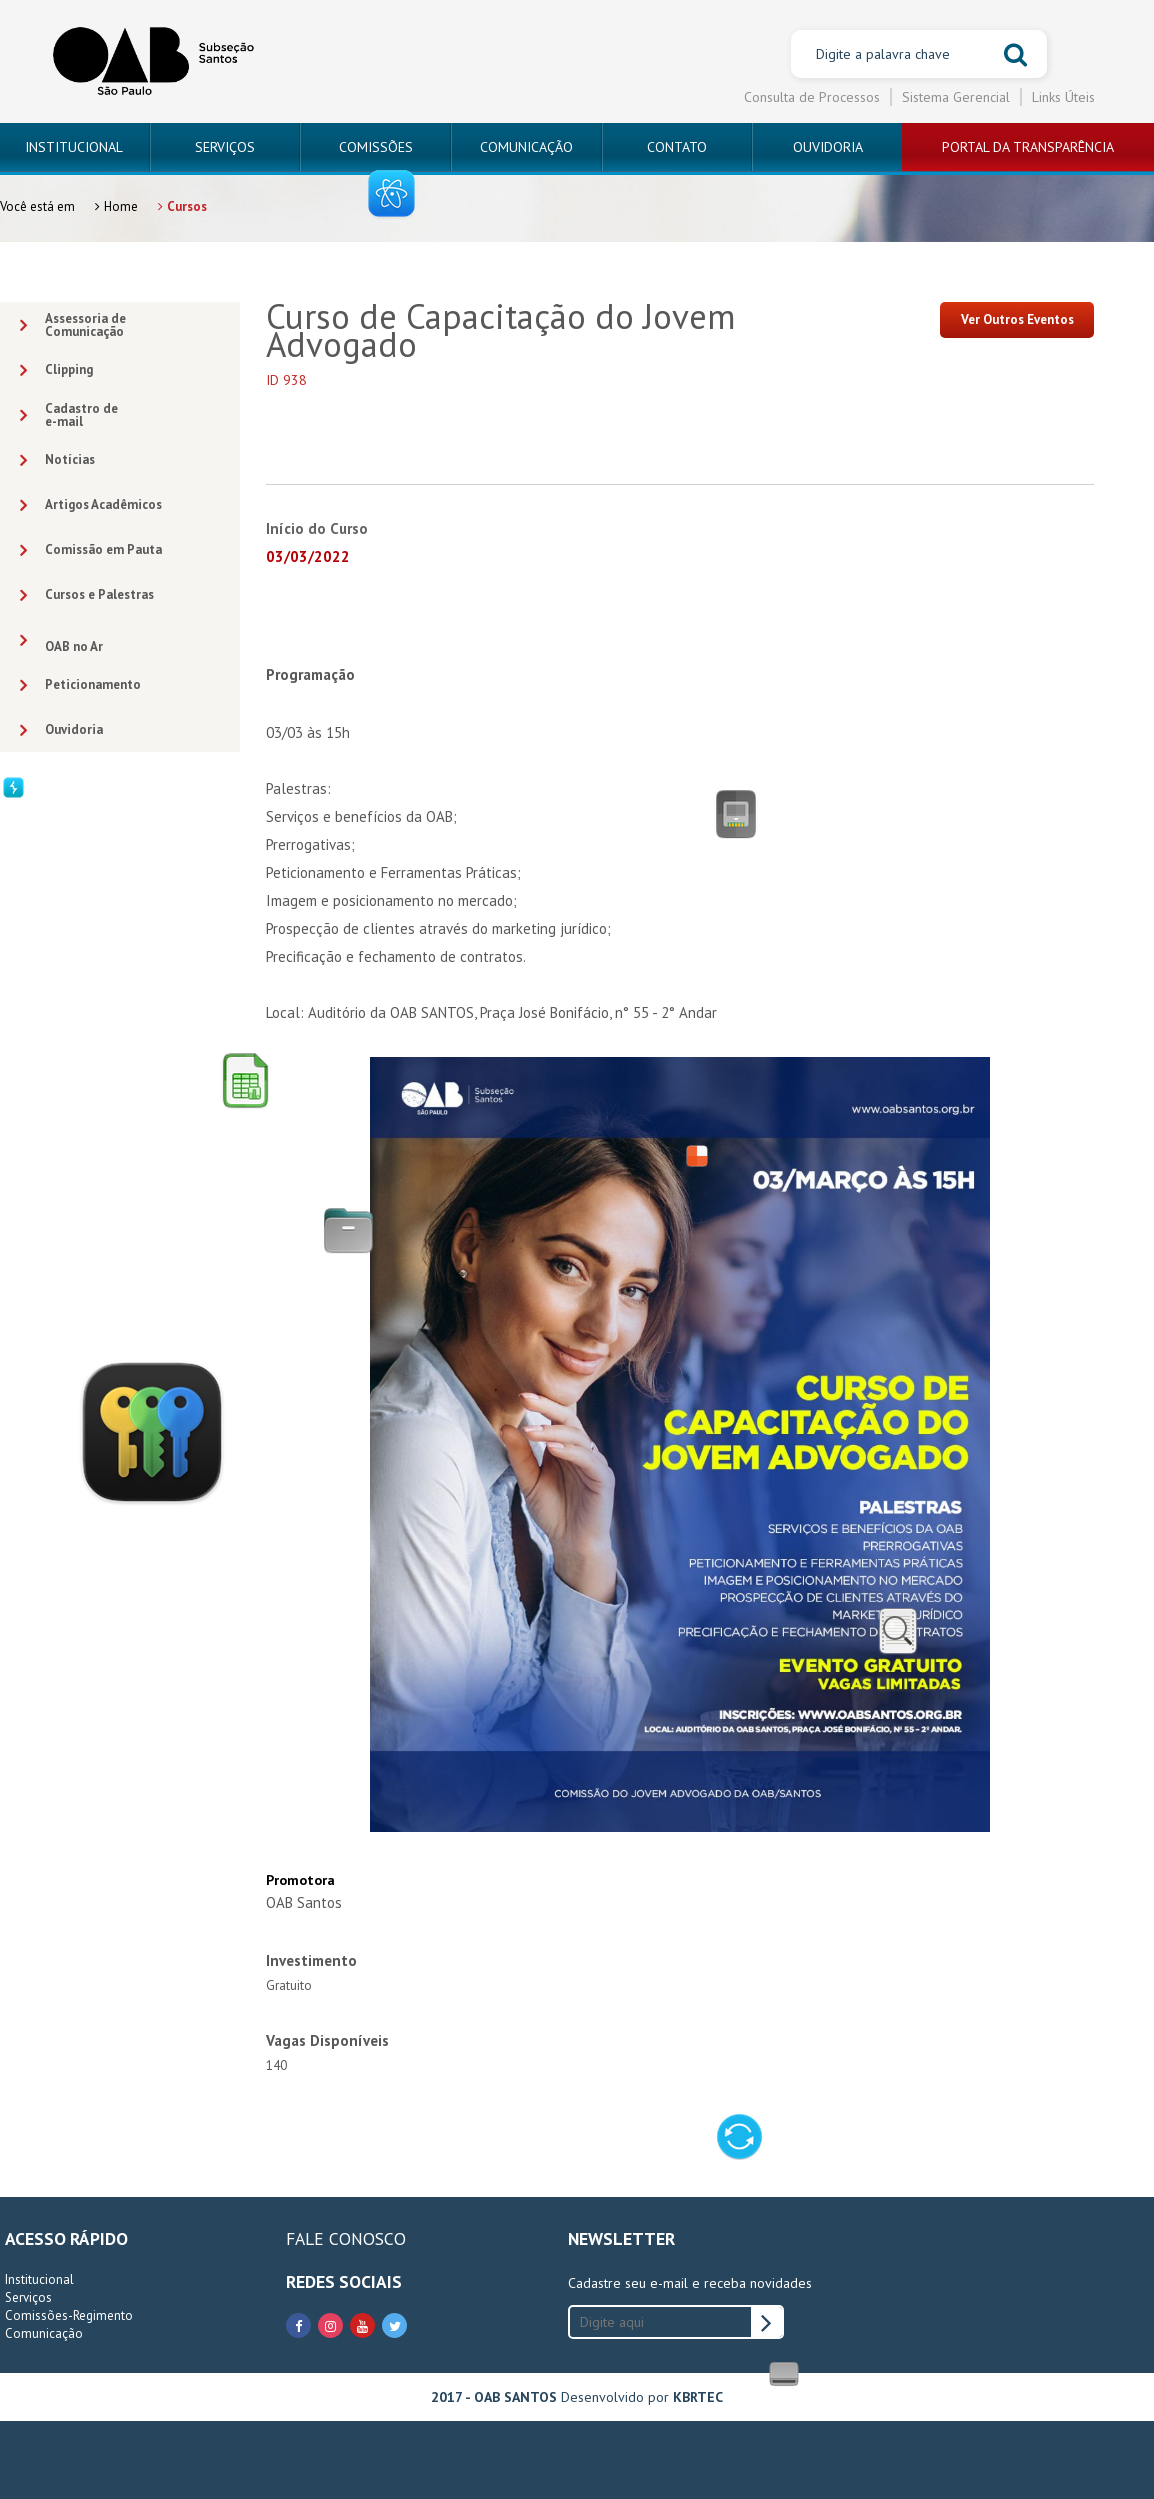  What do you see at coordinates (391, 193) in the screenshot?
I see `open atom text editor` at bounding box center [391, 193].